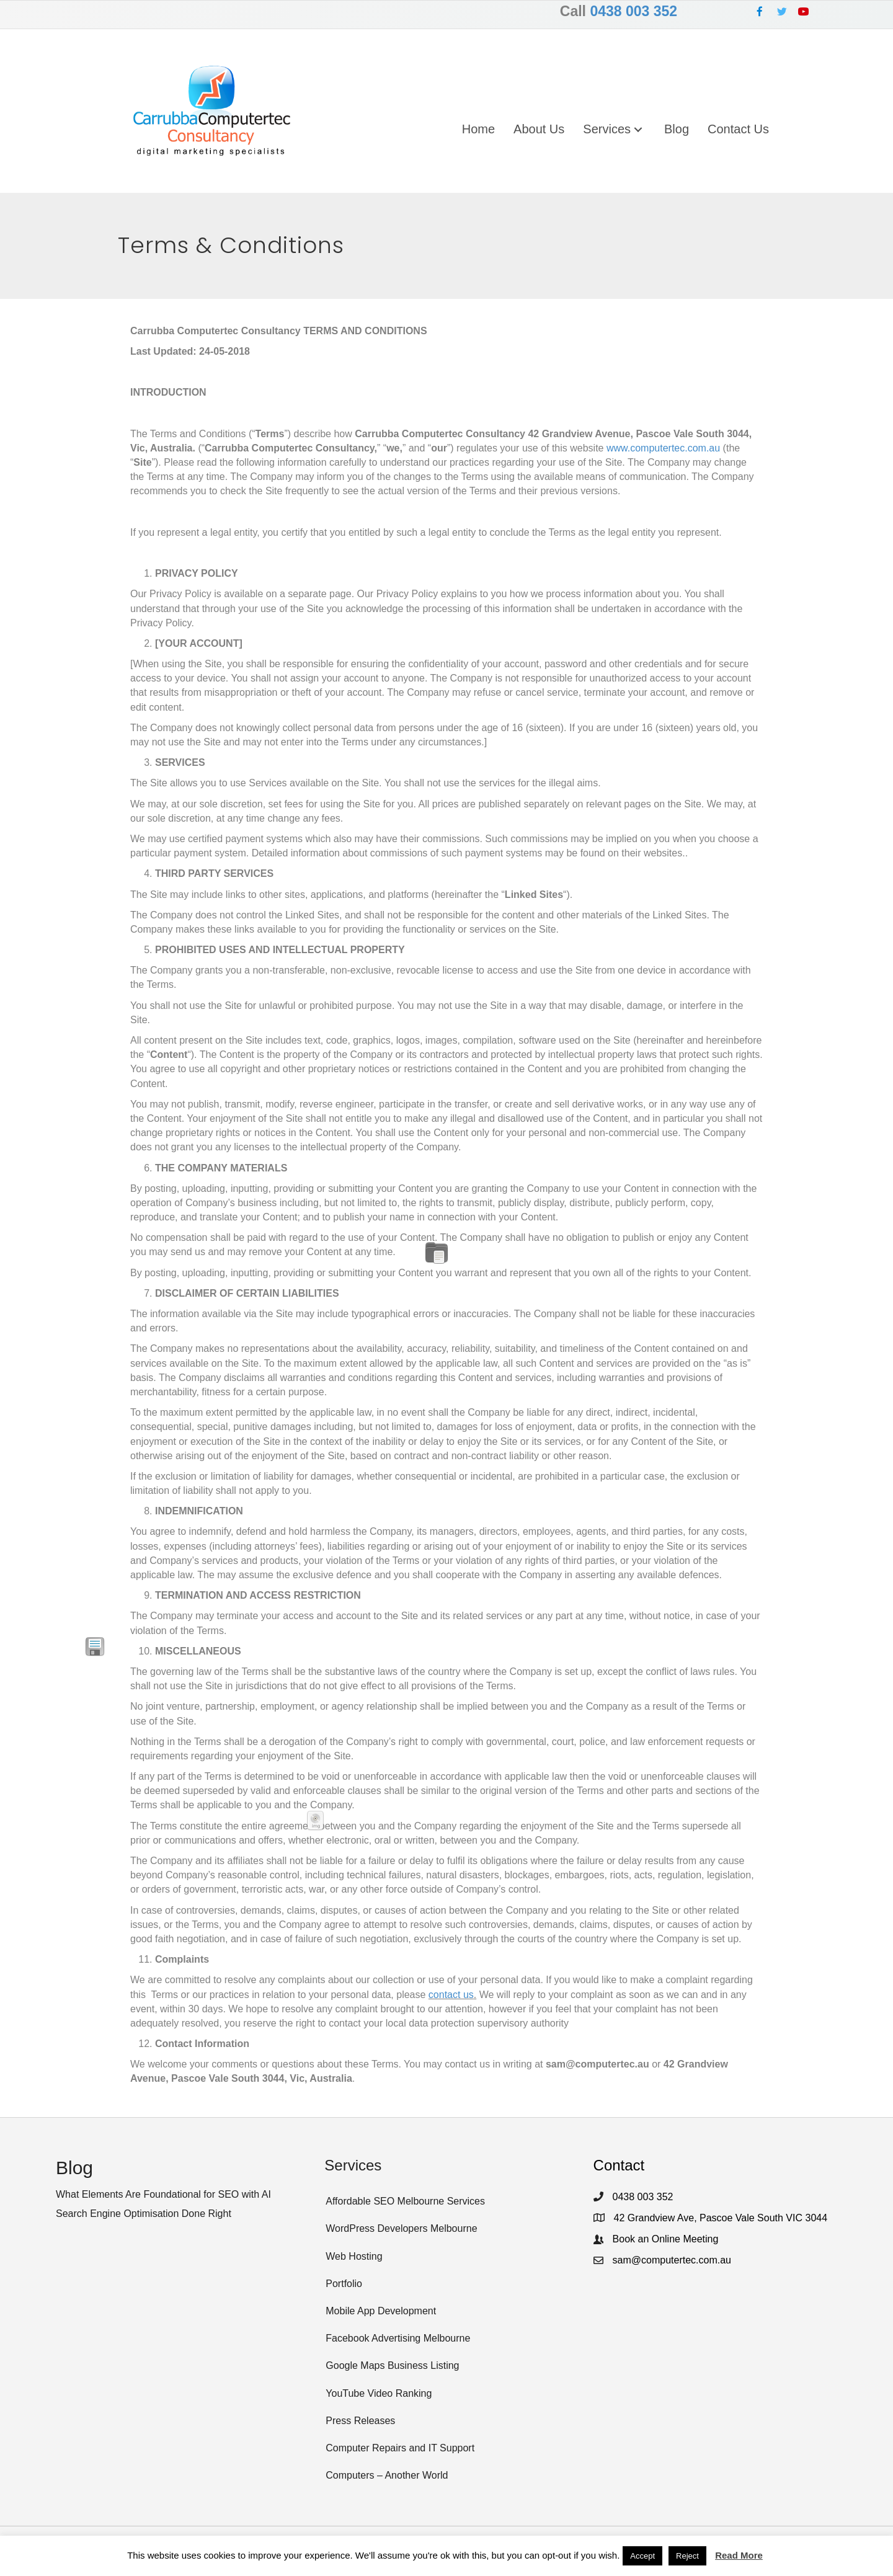 Image resolution: width=893 pixels, height=2576 pixels. What do you see at coordinates (95, 1646) in the screenshot?
I see `save file to disk` at bounding box center [95, 1646].